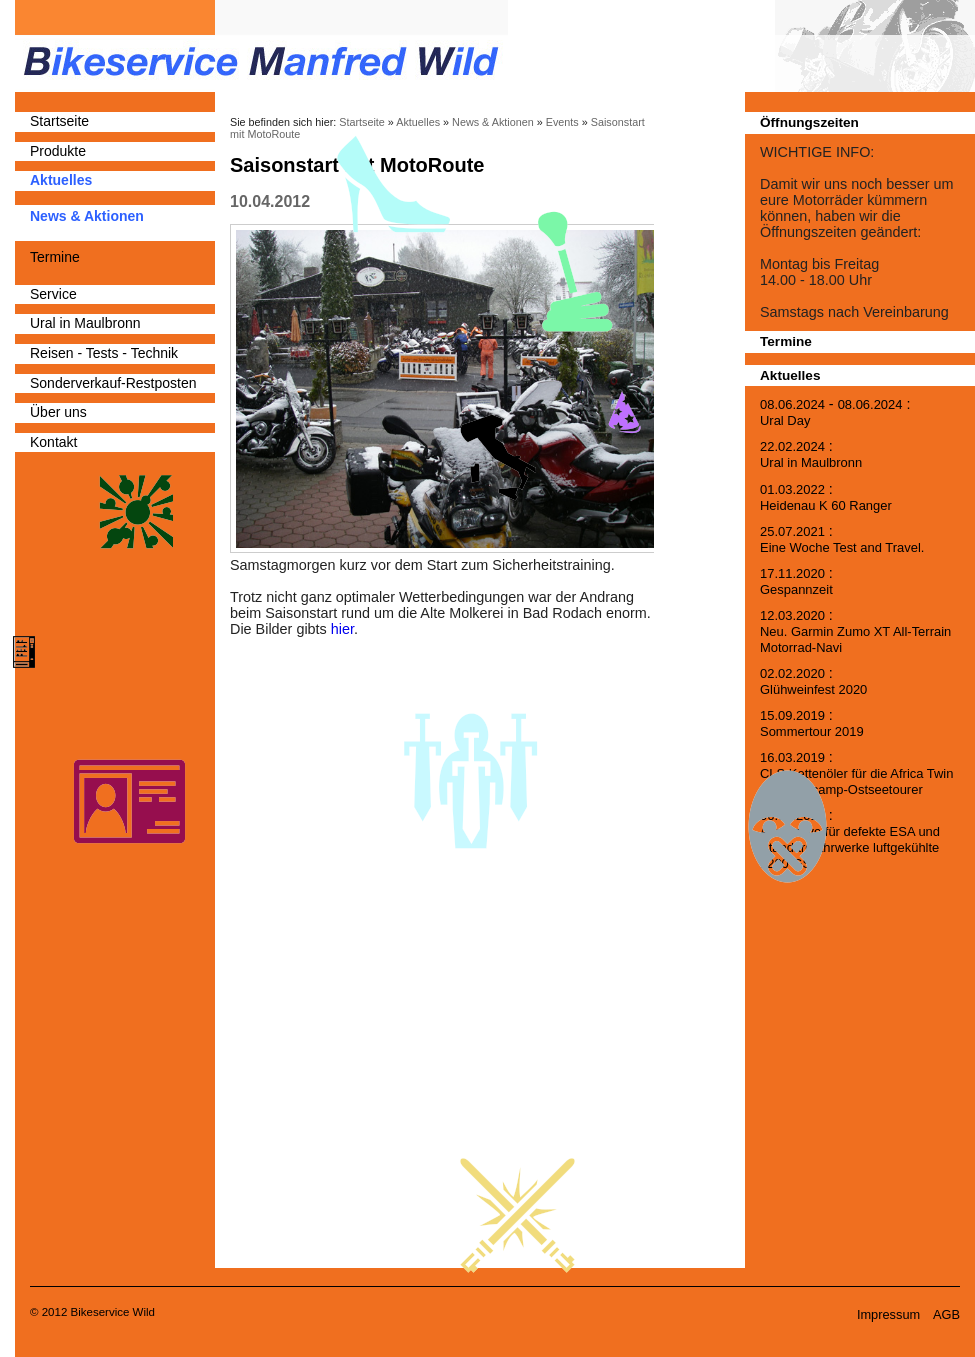 Image resolution: width=975 pixels, height=1357 pixels. Describe the element at coordinates (470, 780) in the screenshot. I see `select a knight or warrior character class` at that location.